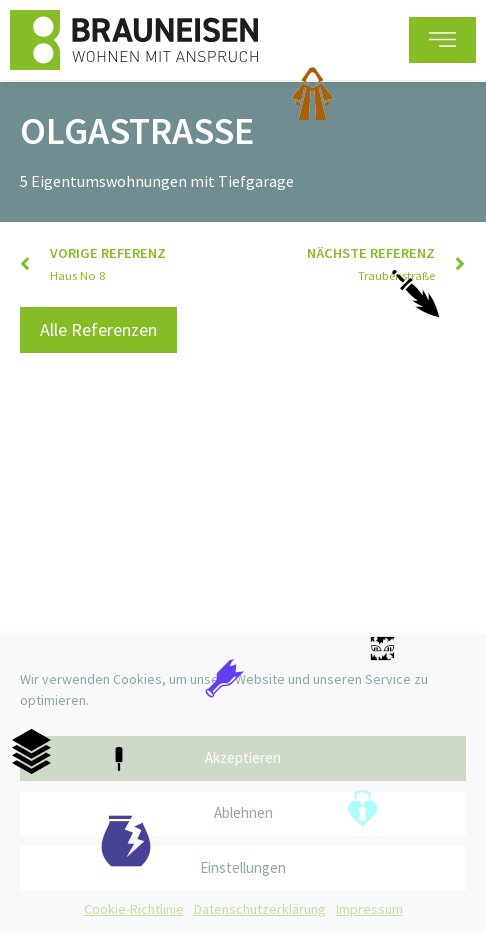 Image resolution: width=486 pixels, height=933 pixels. Describe the element at coordinates (126, 841) in the screenshot. I see `indicates a broken or damaged item` at that location.